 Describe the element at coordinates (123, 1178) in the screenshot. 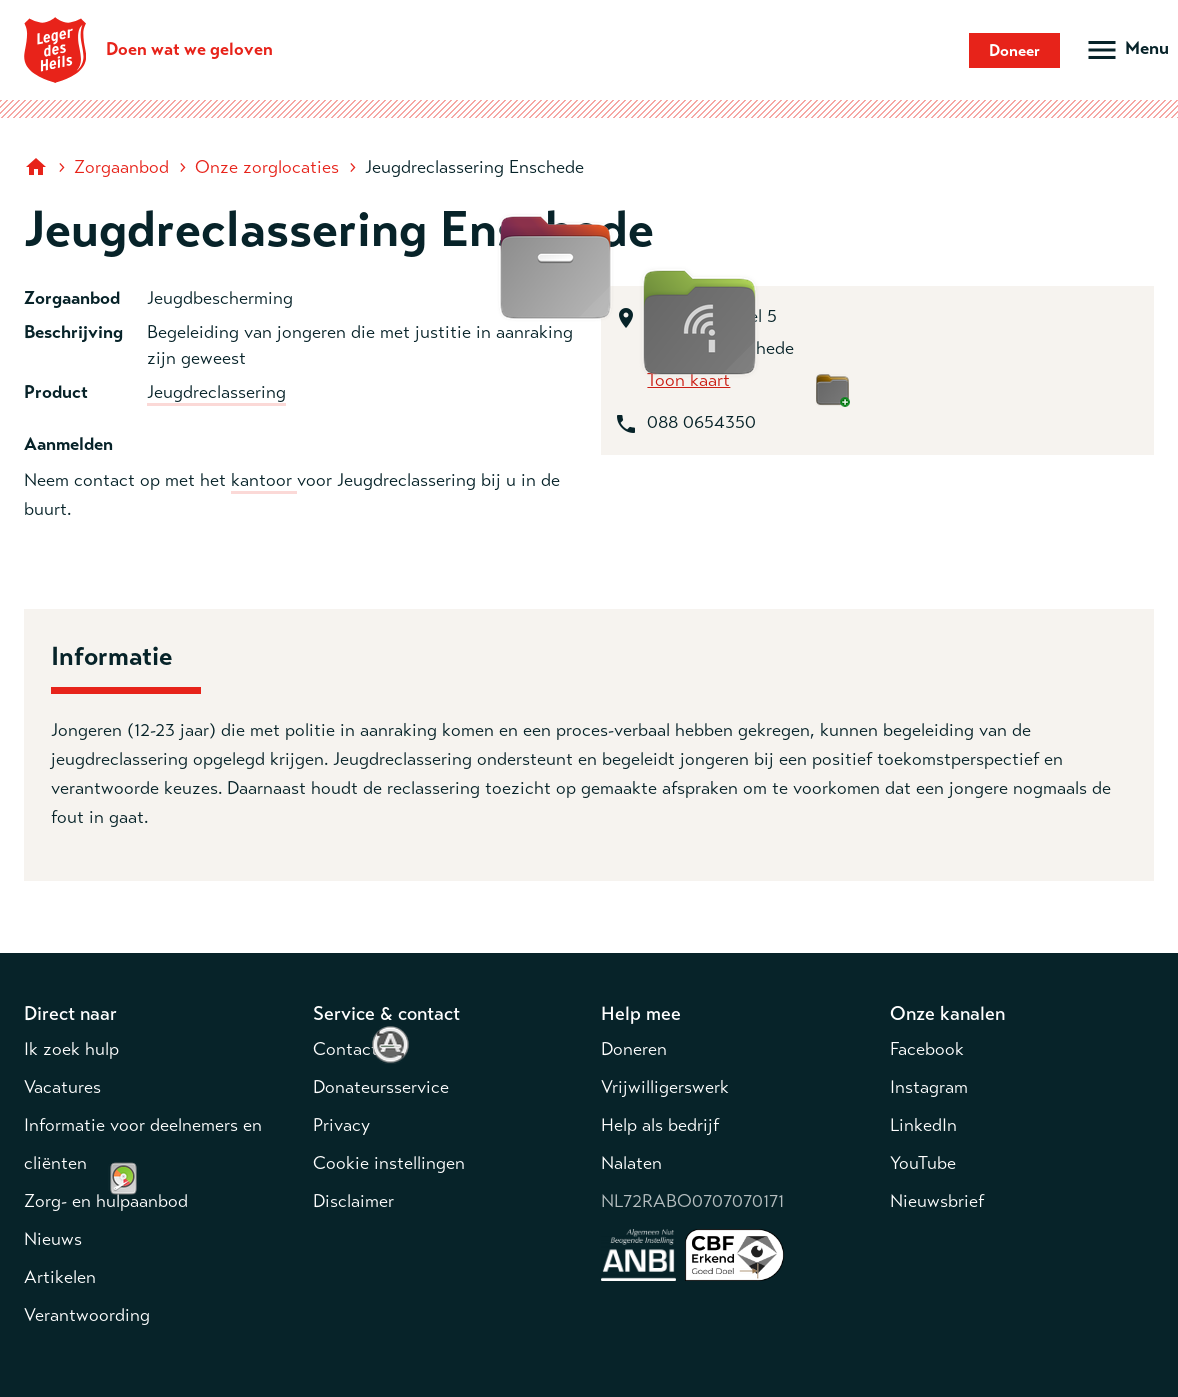

I see `open gparted disk partition editor` at that location.